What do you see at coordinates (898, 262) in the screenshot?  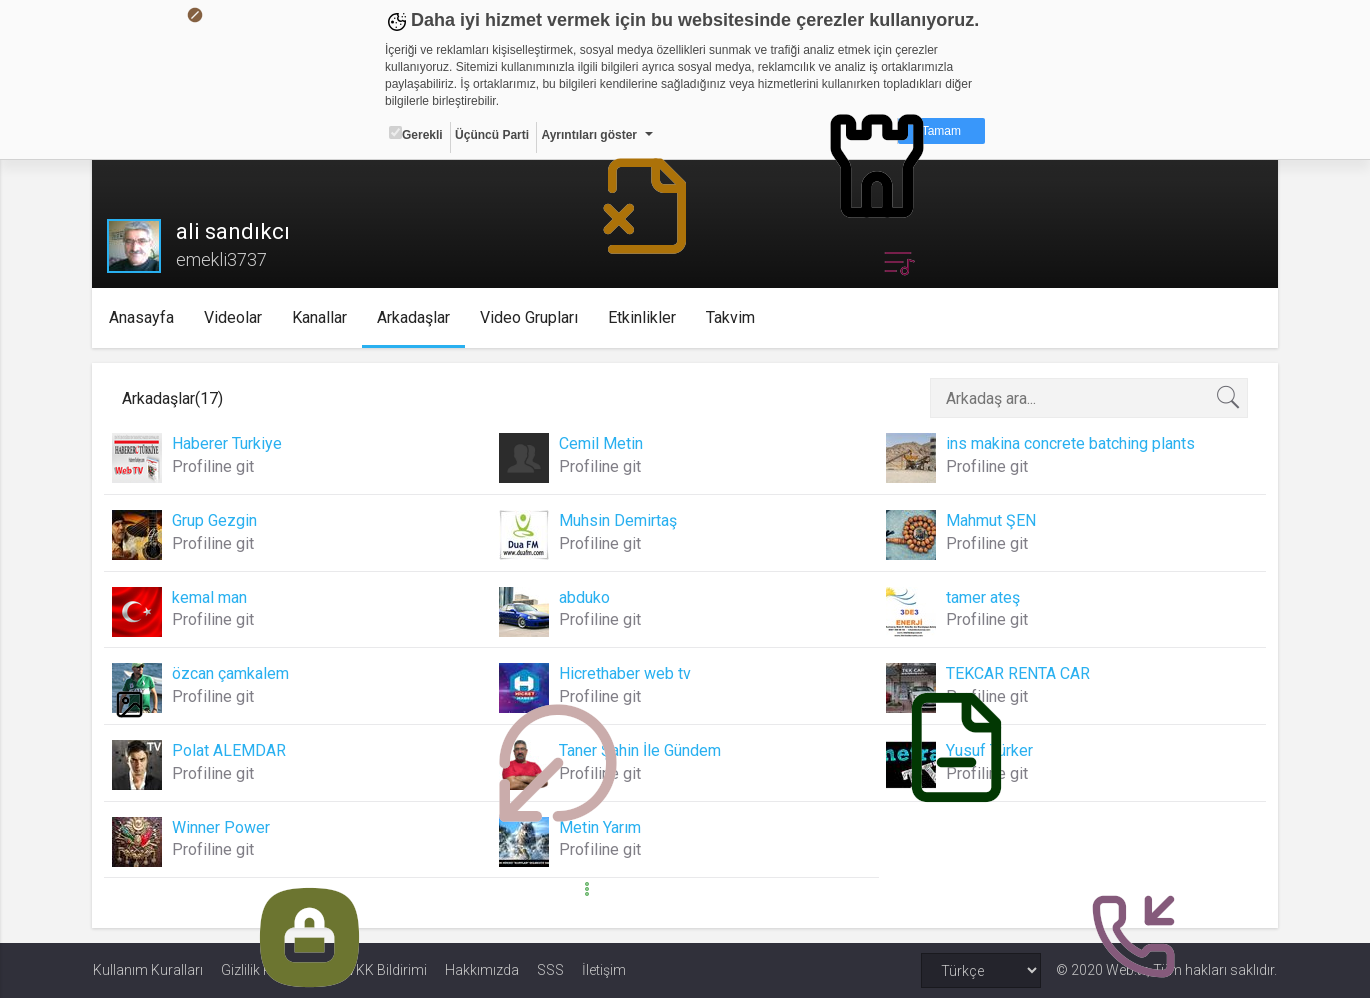 I see `view your playlist` at bounding box center [898, 262].